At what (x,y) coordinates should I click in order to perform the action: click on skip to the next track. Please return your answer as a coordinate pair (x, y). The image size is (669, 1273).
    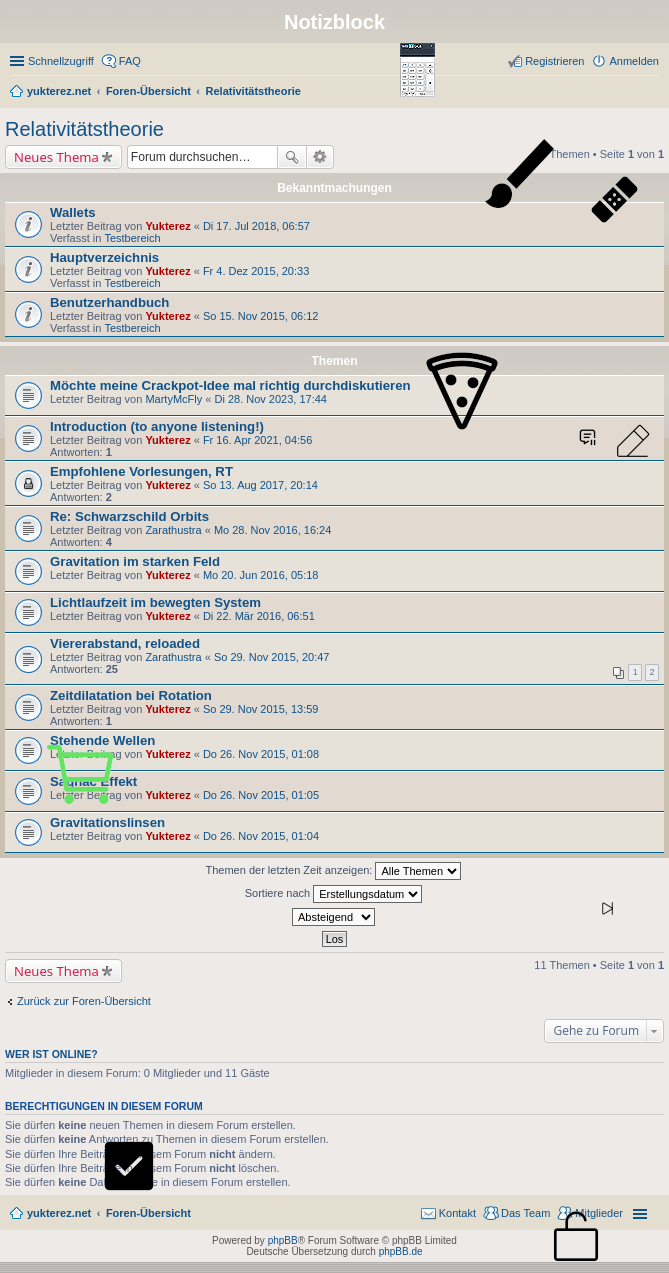
    Looking at the image, I should click on (607, 908).